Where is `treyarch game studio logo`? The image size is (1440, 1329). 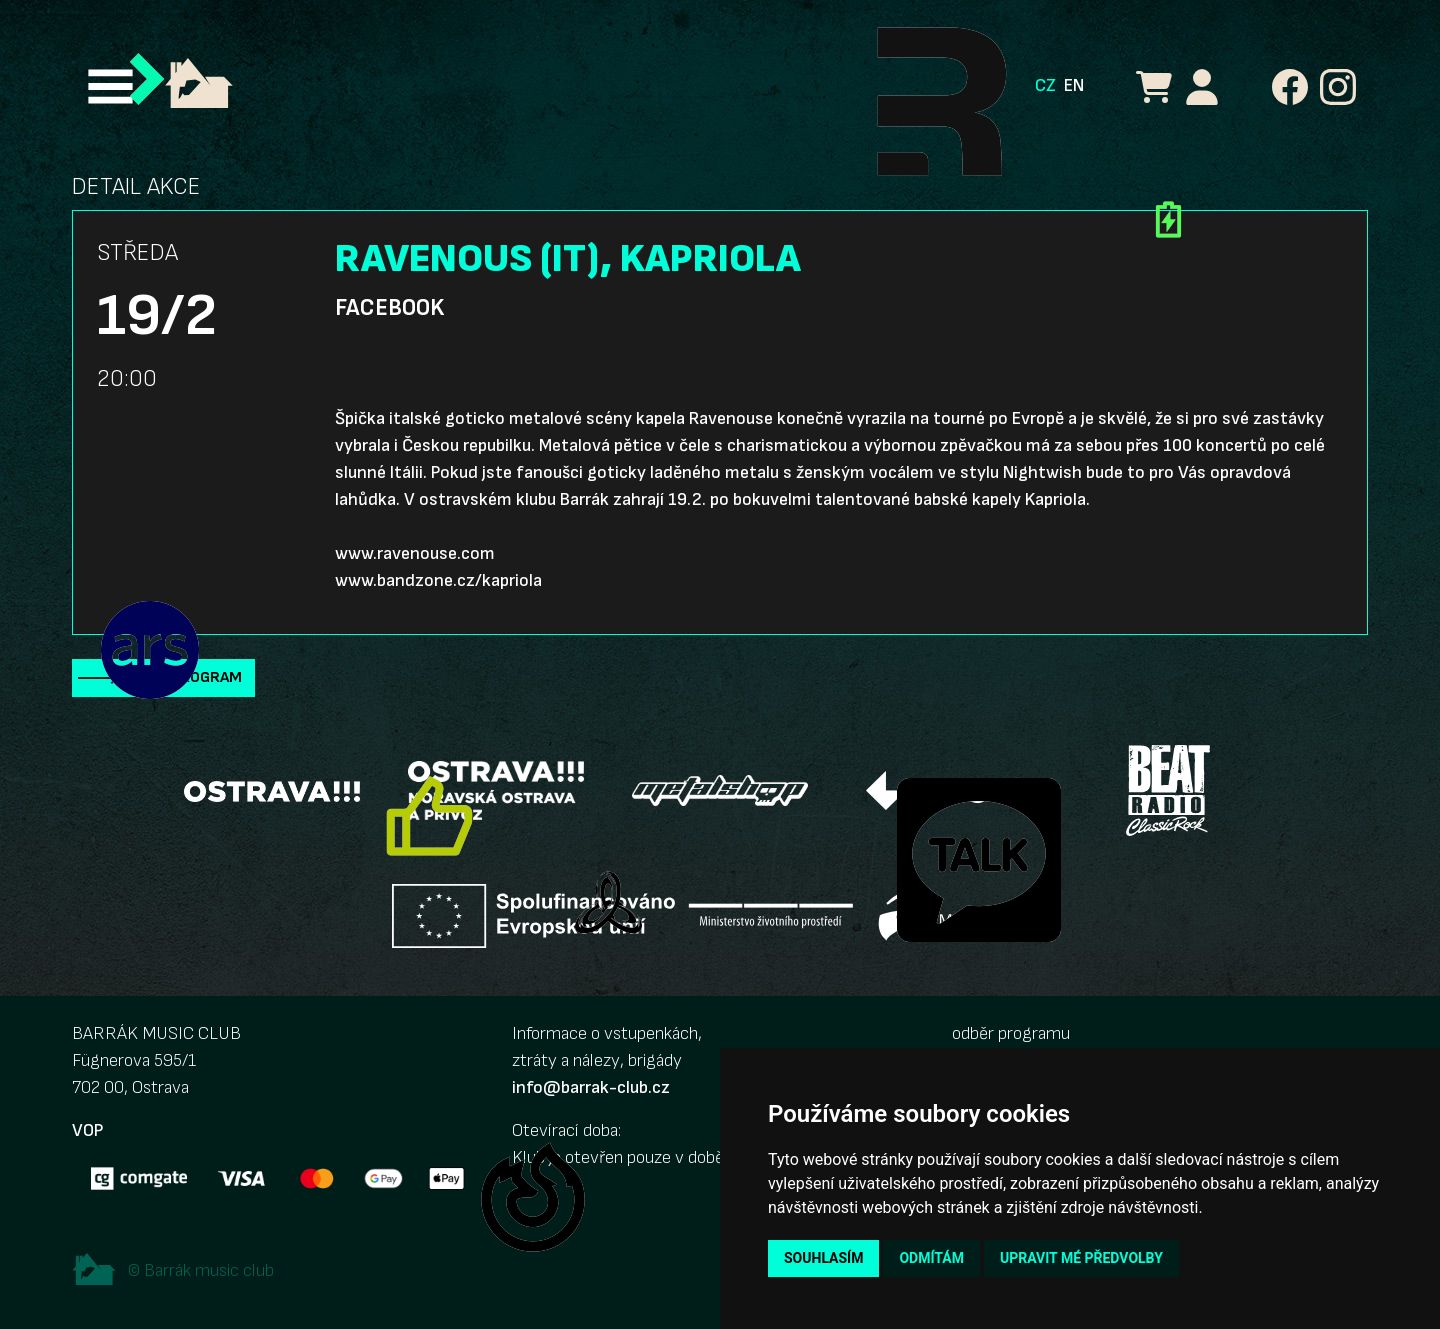 treyarch game studio logo is located at coordinates (608, 902).